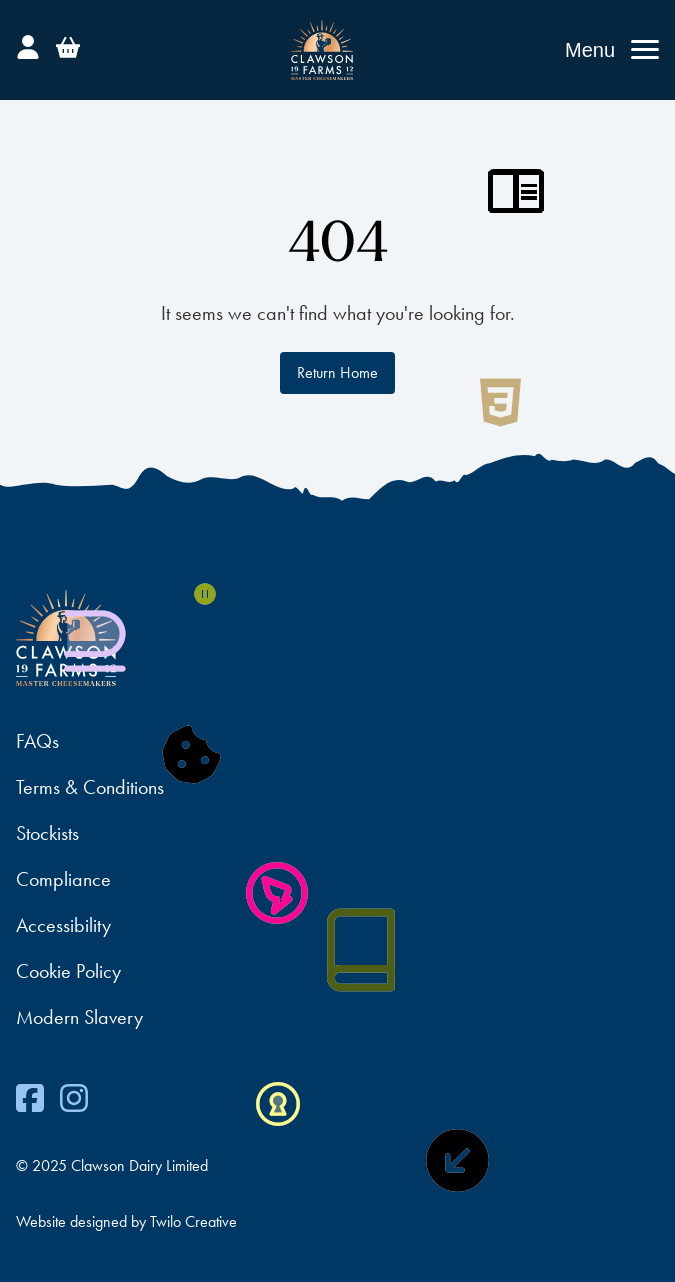  Describe the element at coordinates (516, 190) in the screenshot. I see `switch to reader mode for distraction-free reading` at that location.